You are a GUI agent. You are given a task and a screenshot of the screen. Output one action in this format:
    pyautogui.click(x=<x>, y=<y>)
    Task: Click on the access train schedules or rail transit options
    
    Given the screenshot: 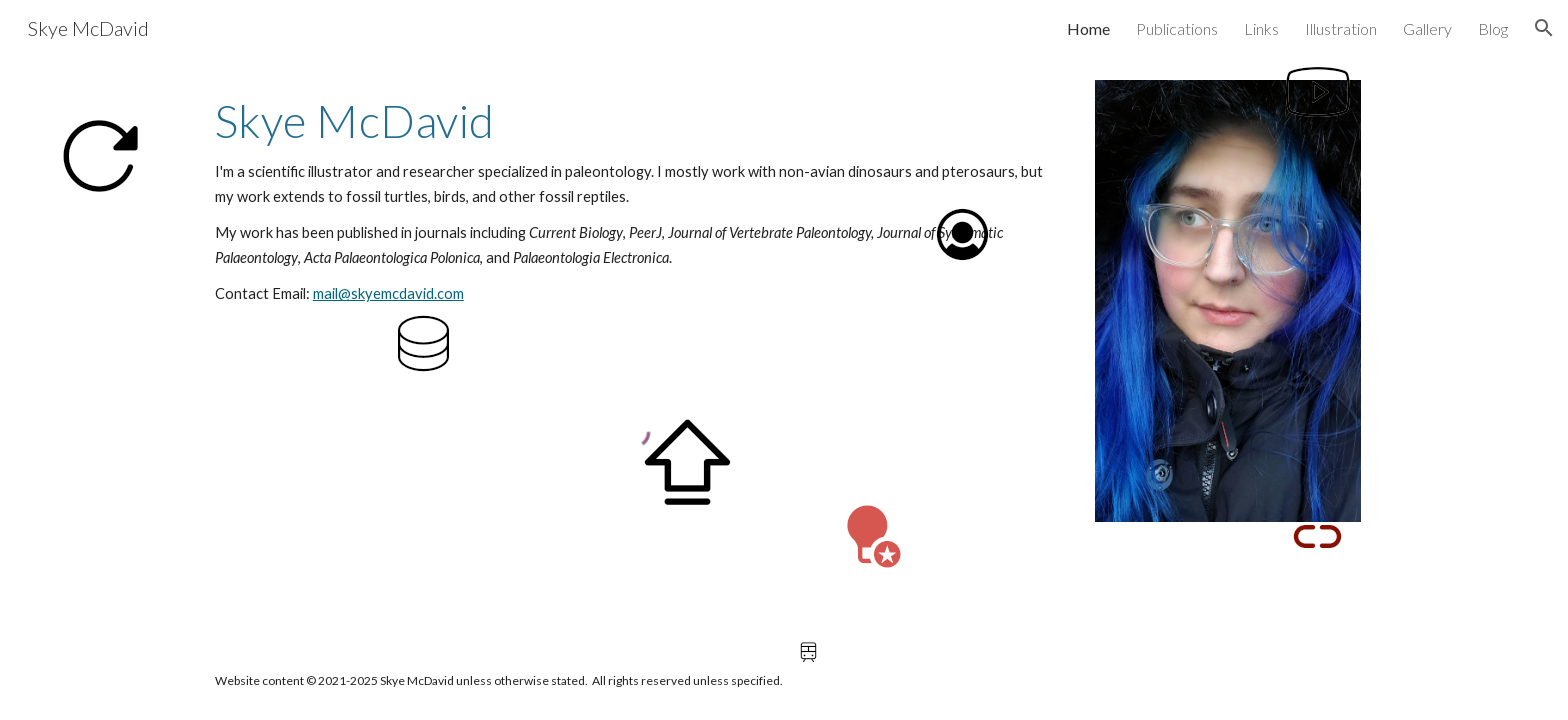 What is the action you would take?
    pyautogui.click(x=808, y=651)
    